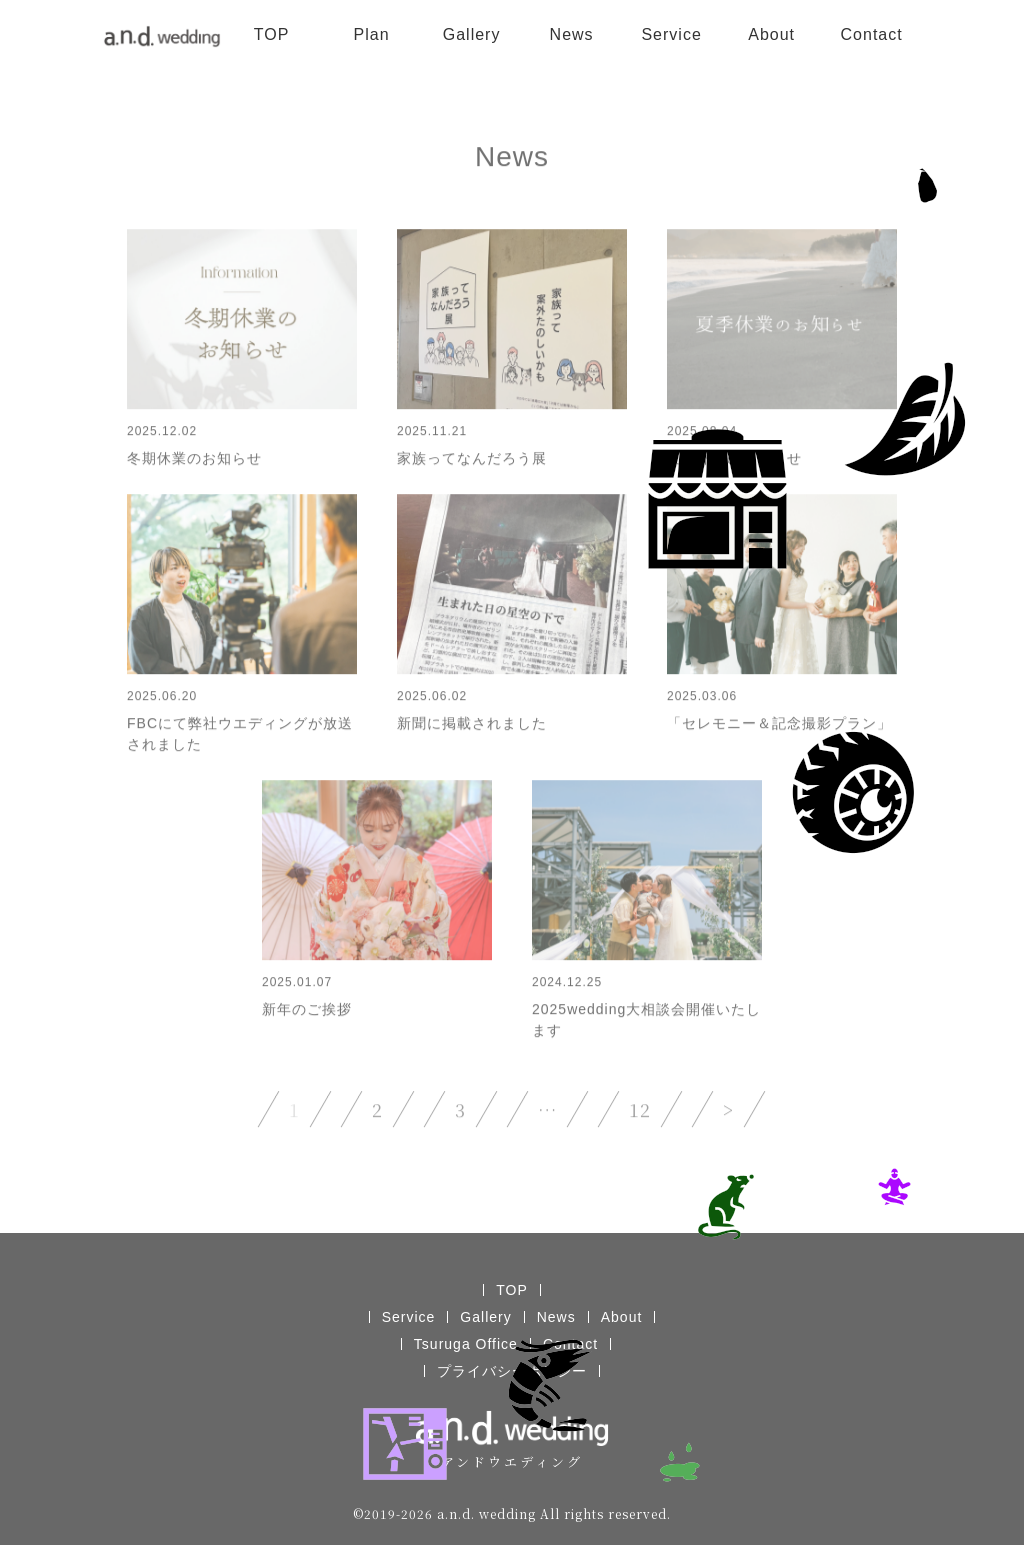 The image size is (1024, 1545). What do you see at coordinates (726, 1207) in the screenshot?
I see `indicates pest or vermin in a game context` at bounding box center [726, 1207].